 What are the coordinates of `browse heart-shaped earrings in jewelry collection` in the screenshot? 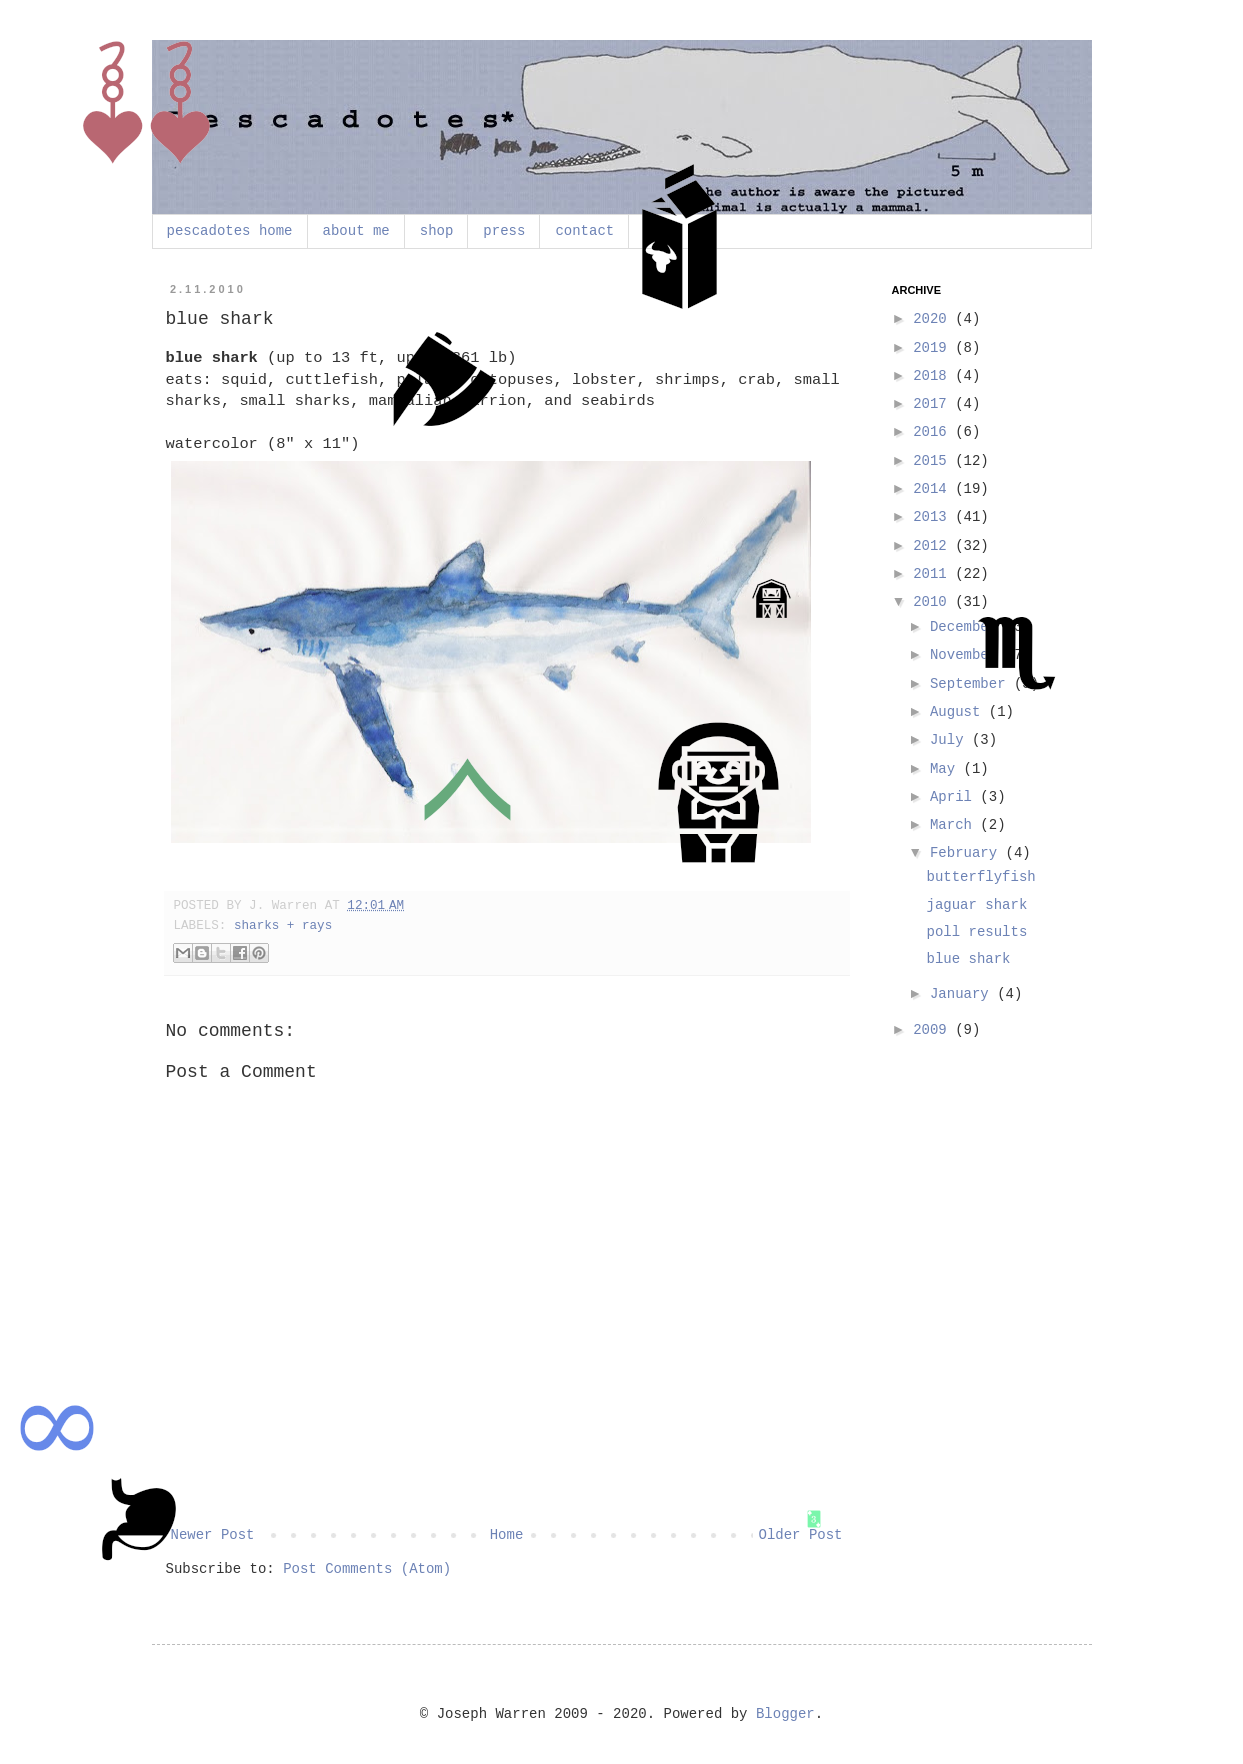 It's located at (146, 102).